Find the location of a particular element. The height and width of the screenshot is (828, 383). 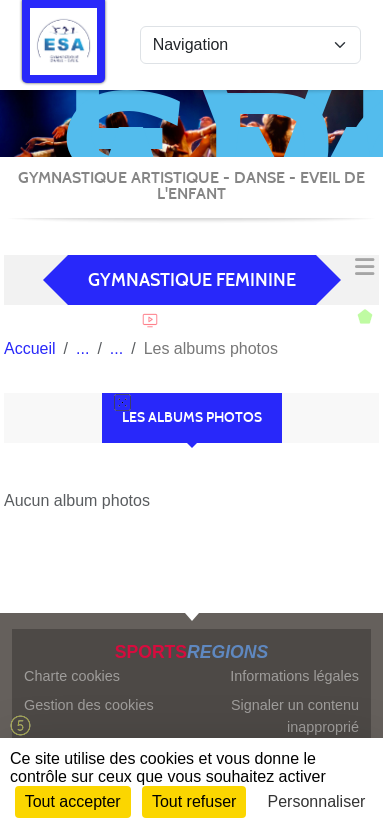

randomize or shuffle content is located at coordinates (122, 402).